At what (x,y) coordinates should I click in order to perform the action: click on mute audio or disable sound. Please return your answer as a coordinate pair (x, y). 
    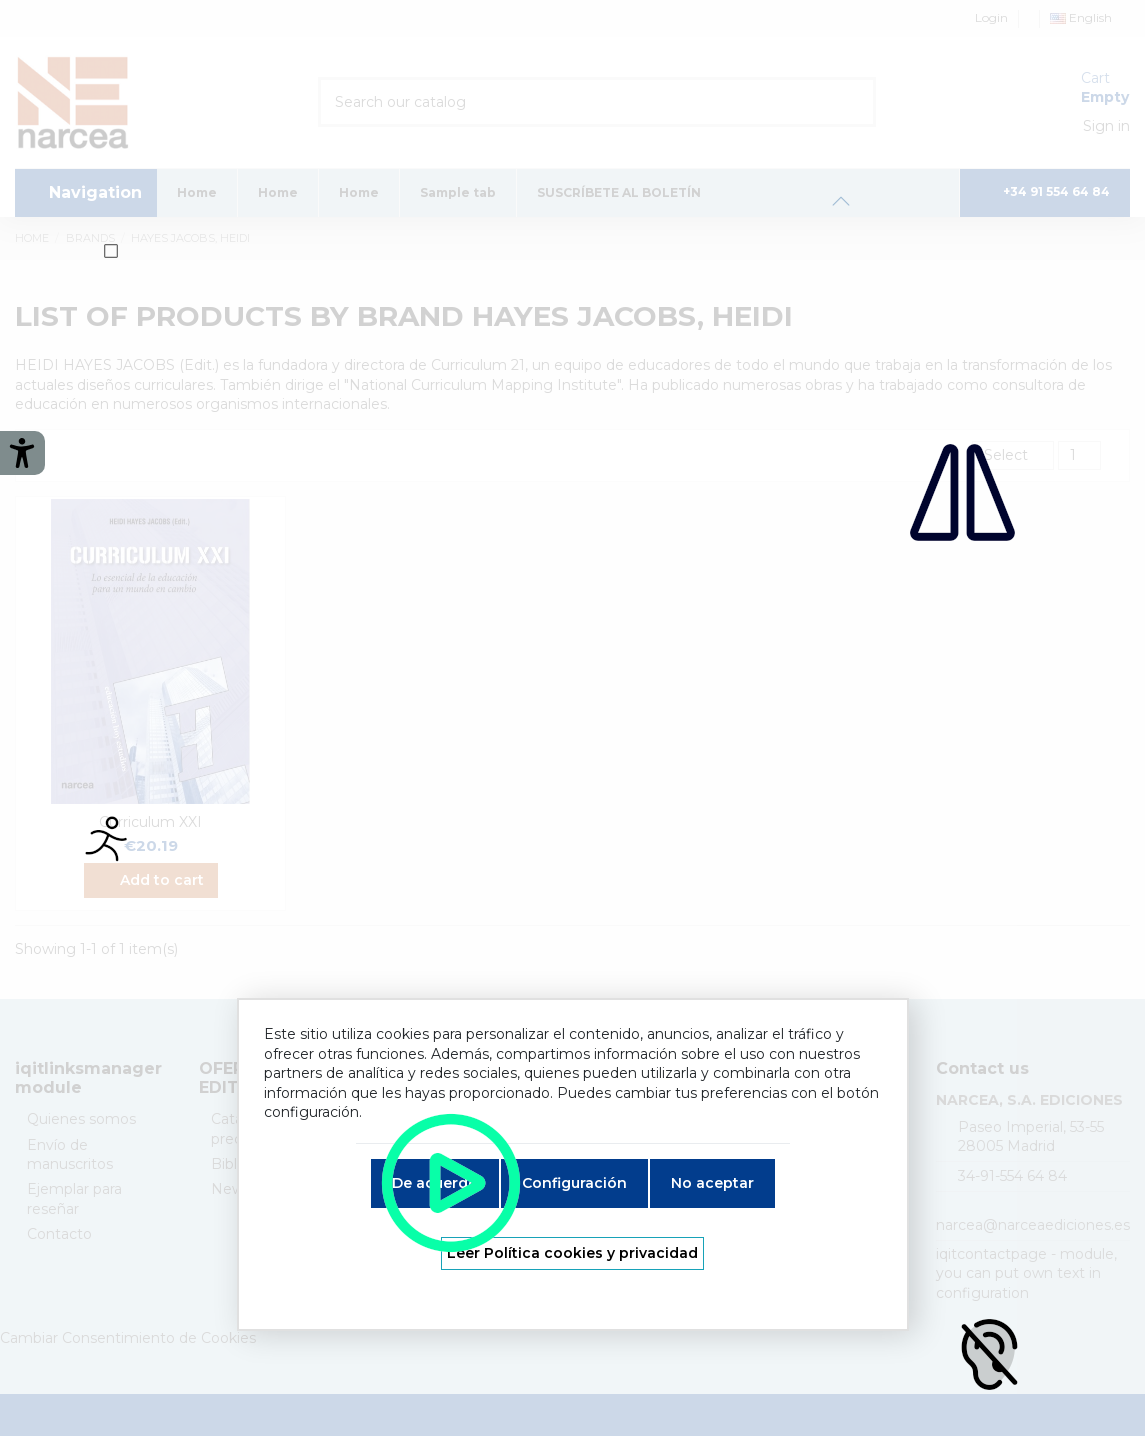
    Looking at the image, I should click on (989, 1354).